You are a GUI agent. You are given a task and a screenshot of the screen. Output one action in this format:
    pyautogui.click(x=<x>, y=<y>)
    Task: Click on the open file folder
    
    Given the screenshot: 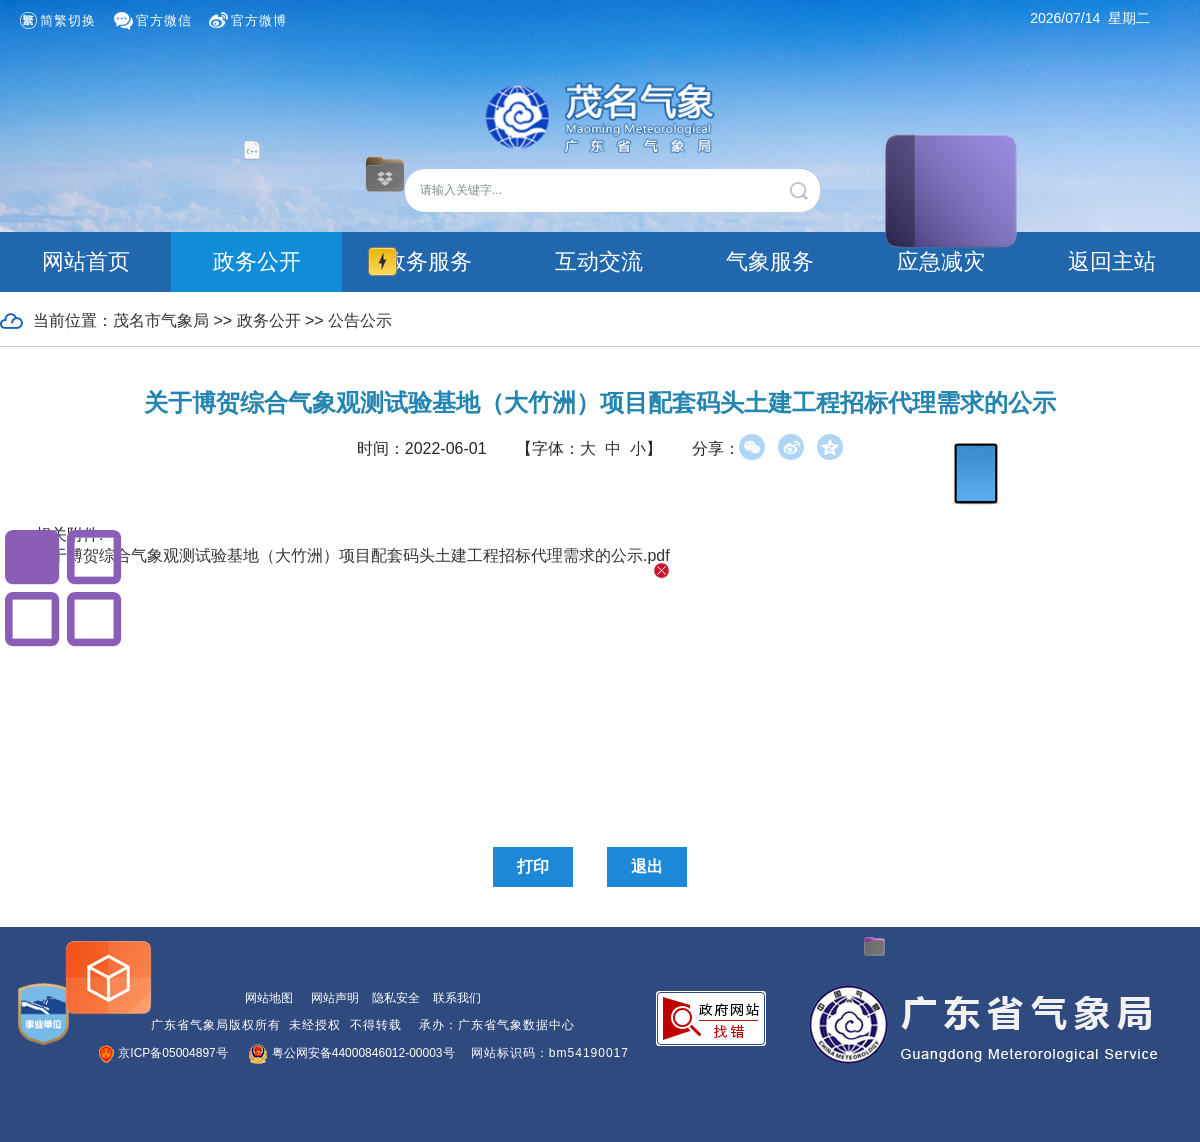 What is the action you would take?
    pyautogui.click(x=874, y=946)
    